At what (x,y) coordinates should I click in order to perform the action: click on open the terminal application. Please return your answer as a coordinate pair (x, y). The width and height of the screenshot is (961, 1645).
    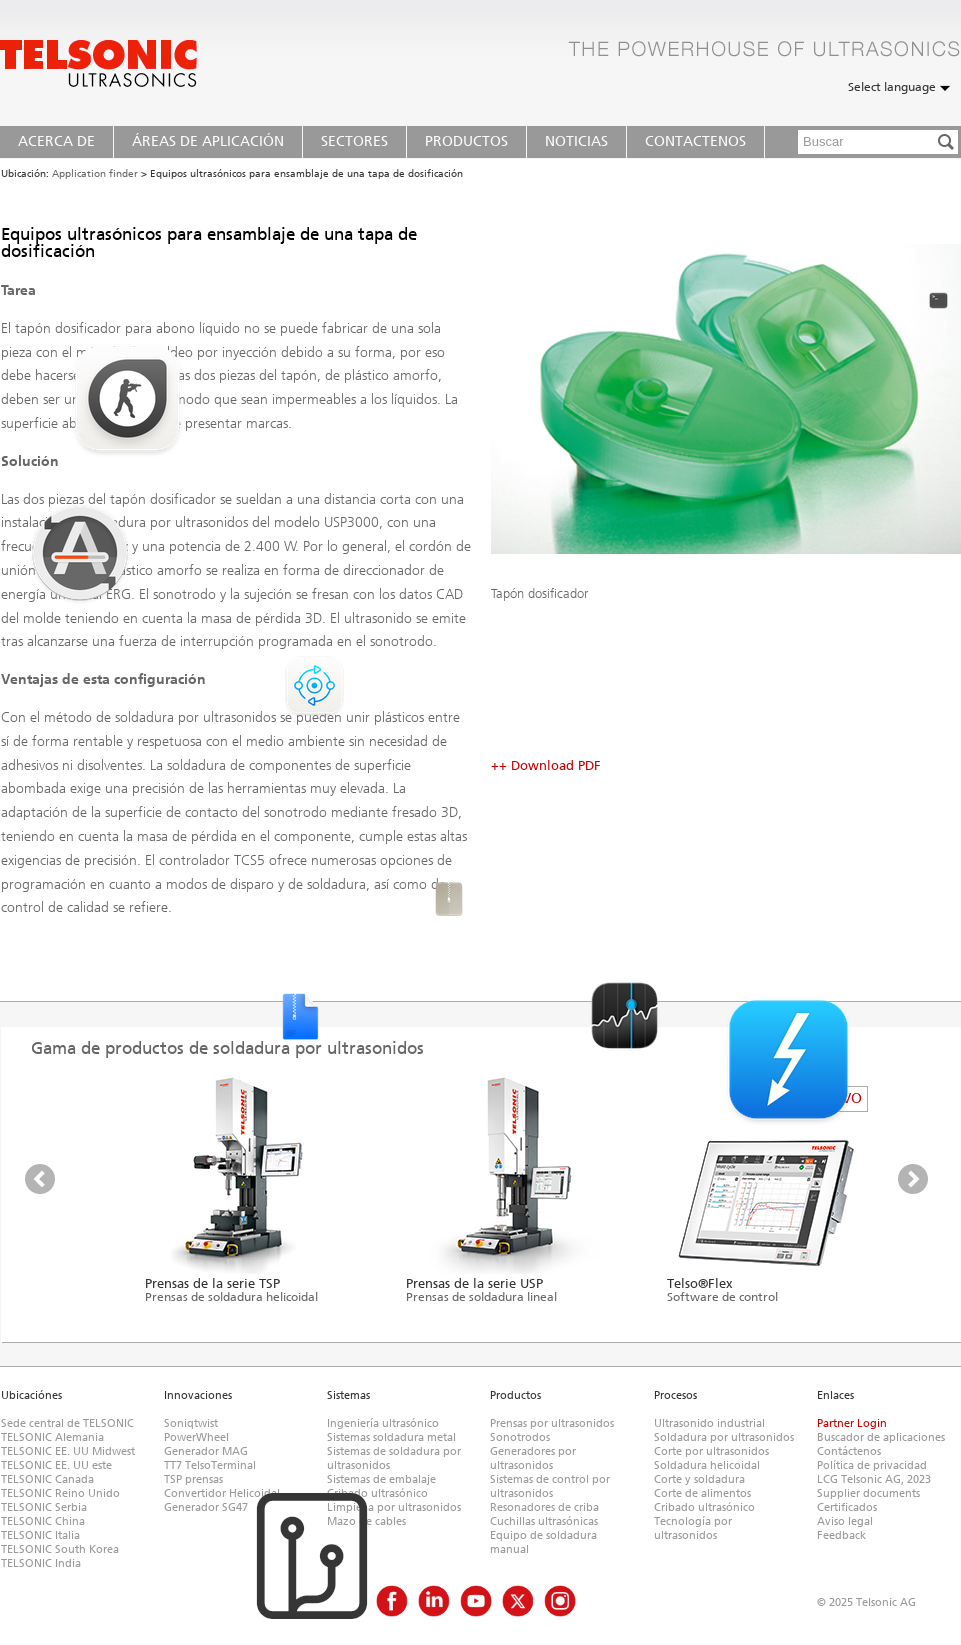
    Looking at the image, I should click on (938, 300).